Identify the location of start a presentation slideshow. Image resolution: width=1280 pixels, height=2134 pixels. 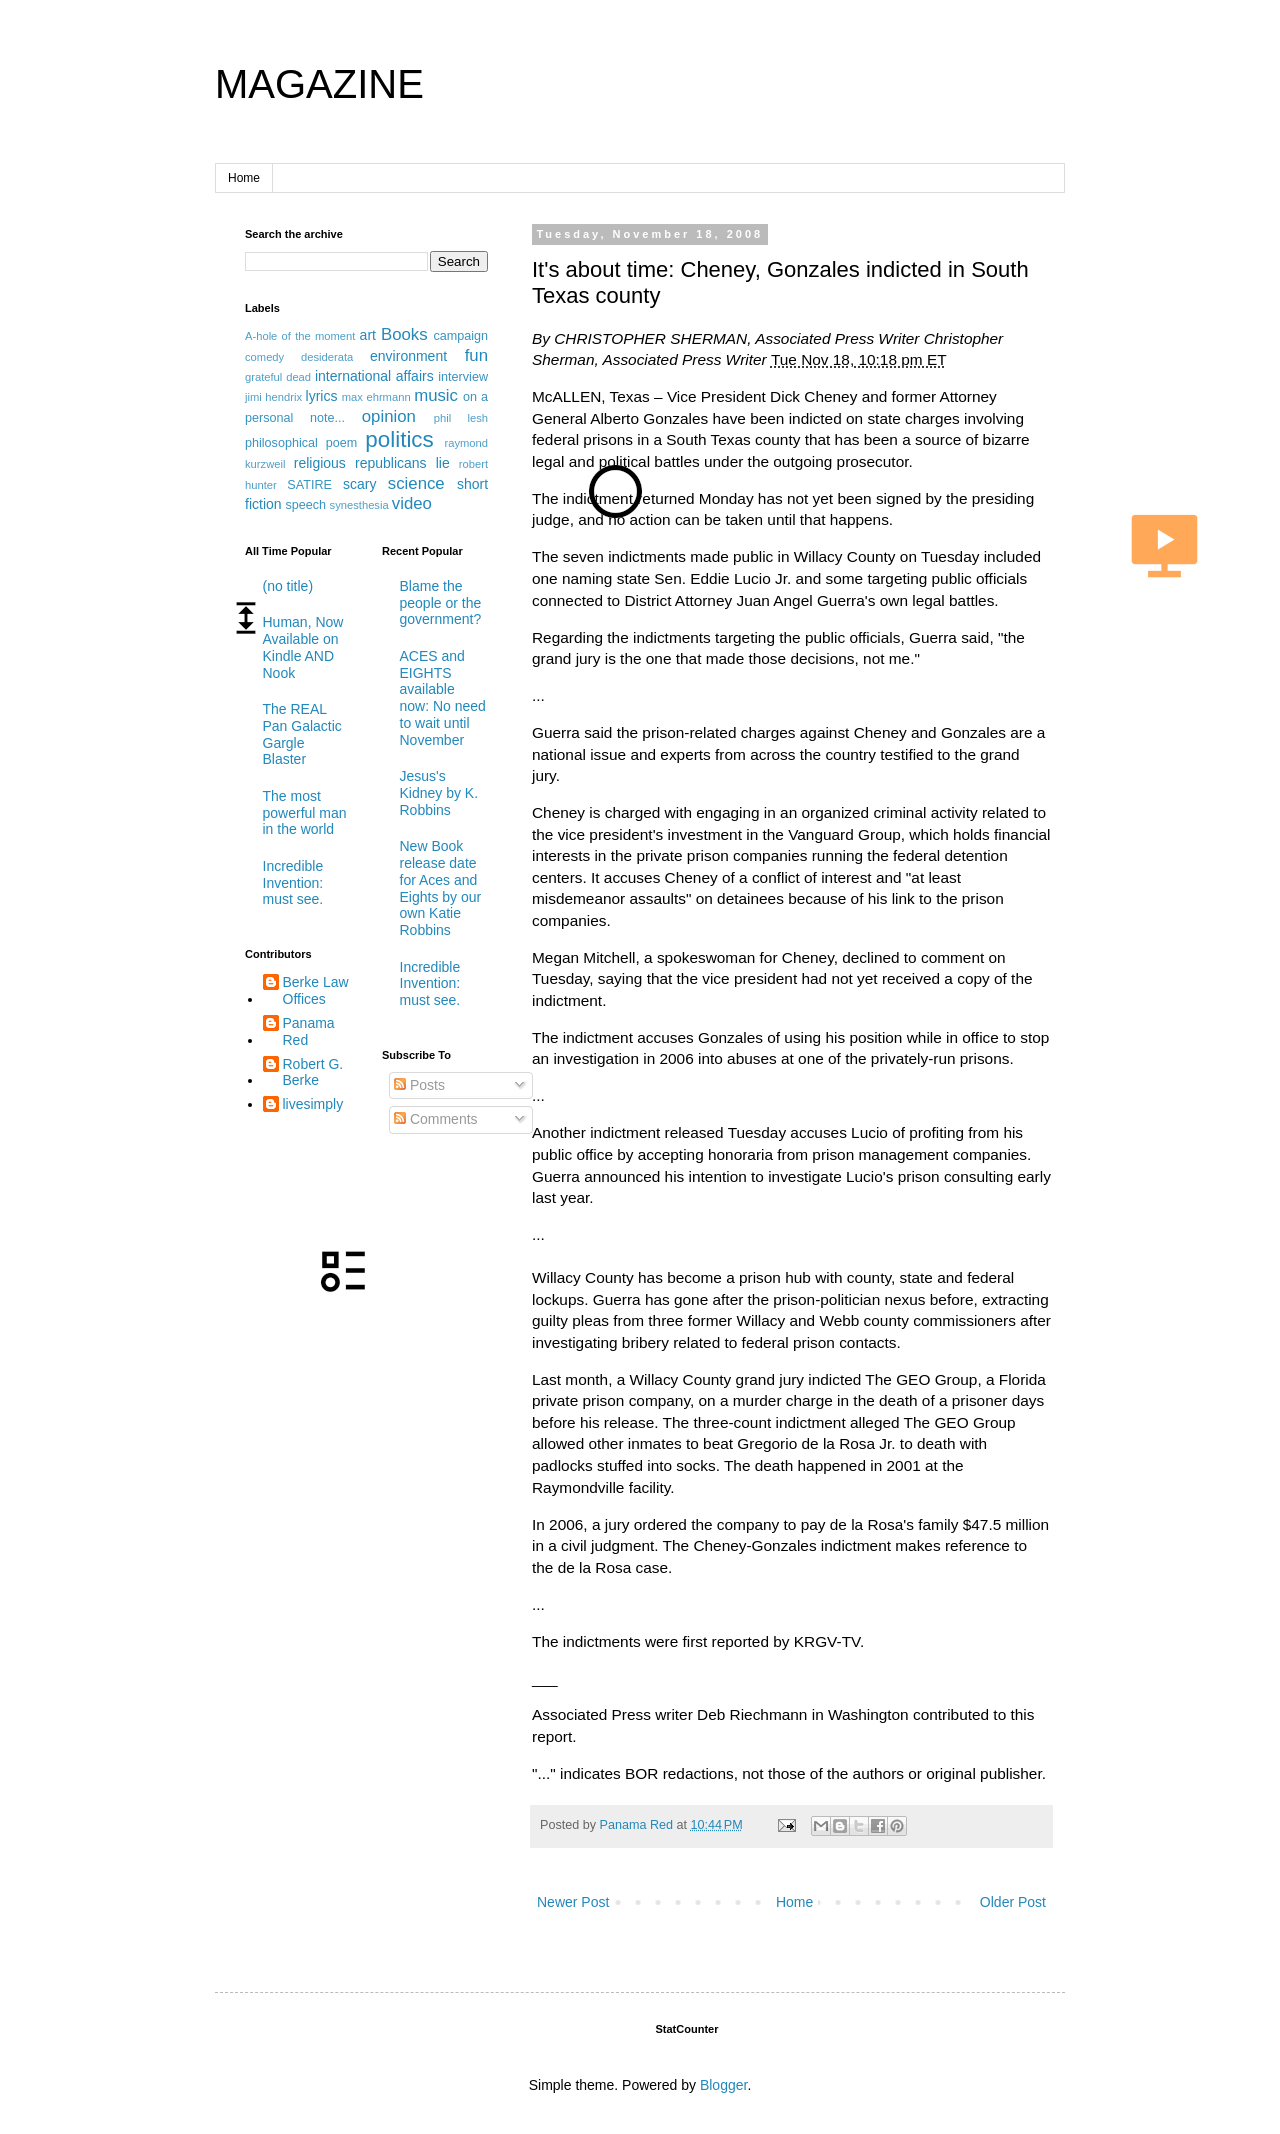
(1164, 544).